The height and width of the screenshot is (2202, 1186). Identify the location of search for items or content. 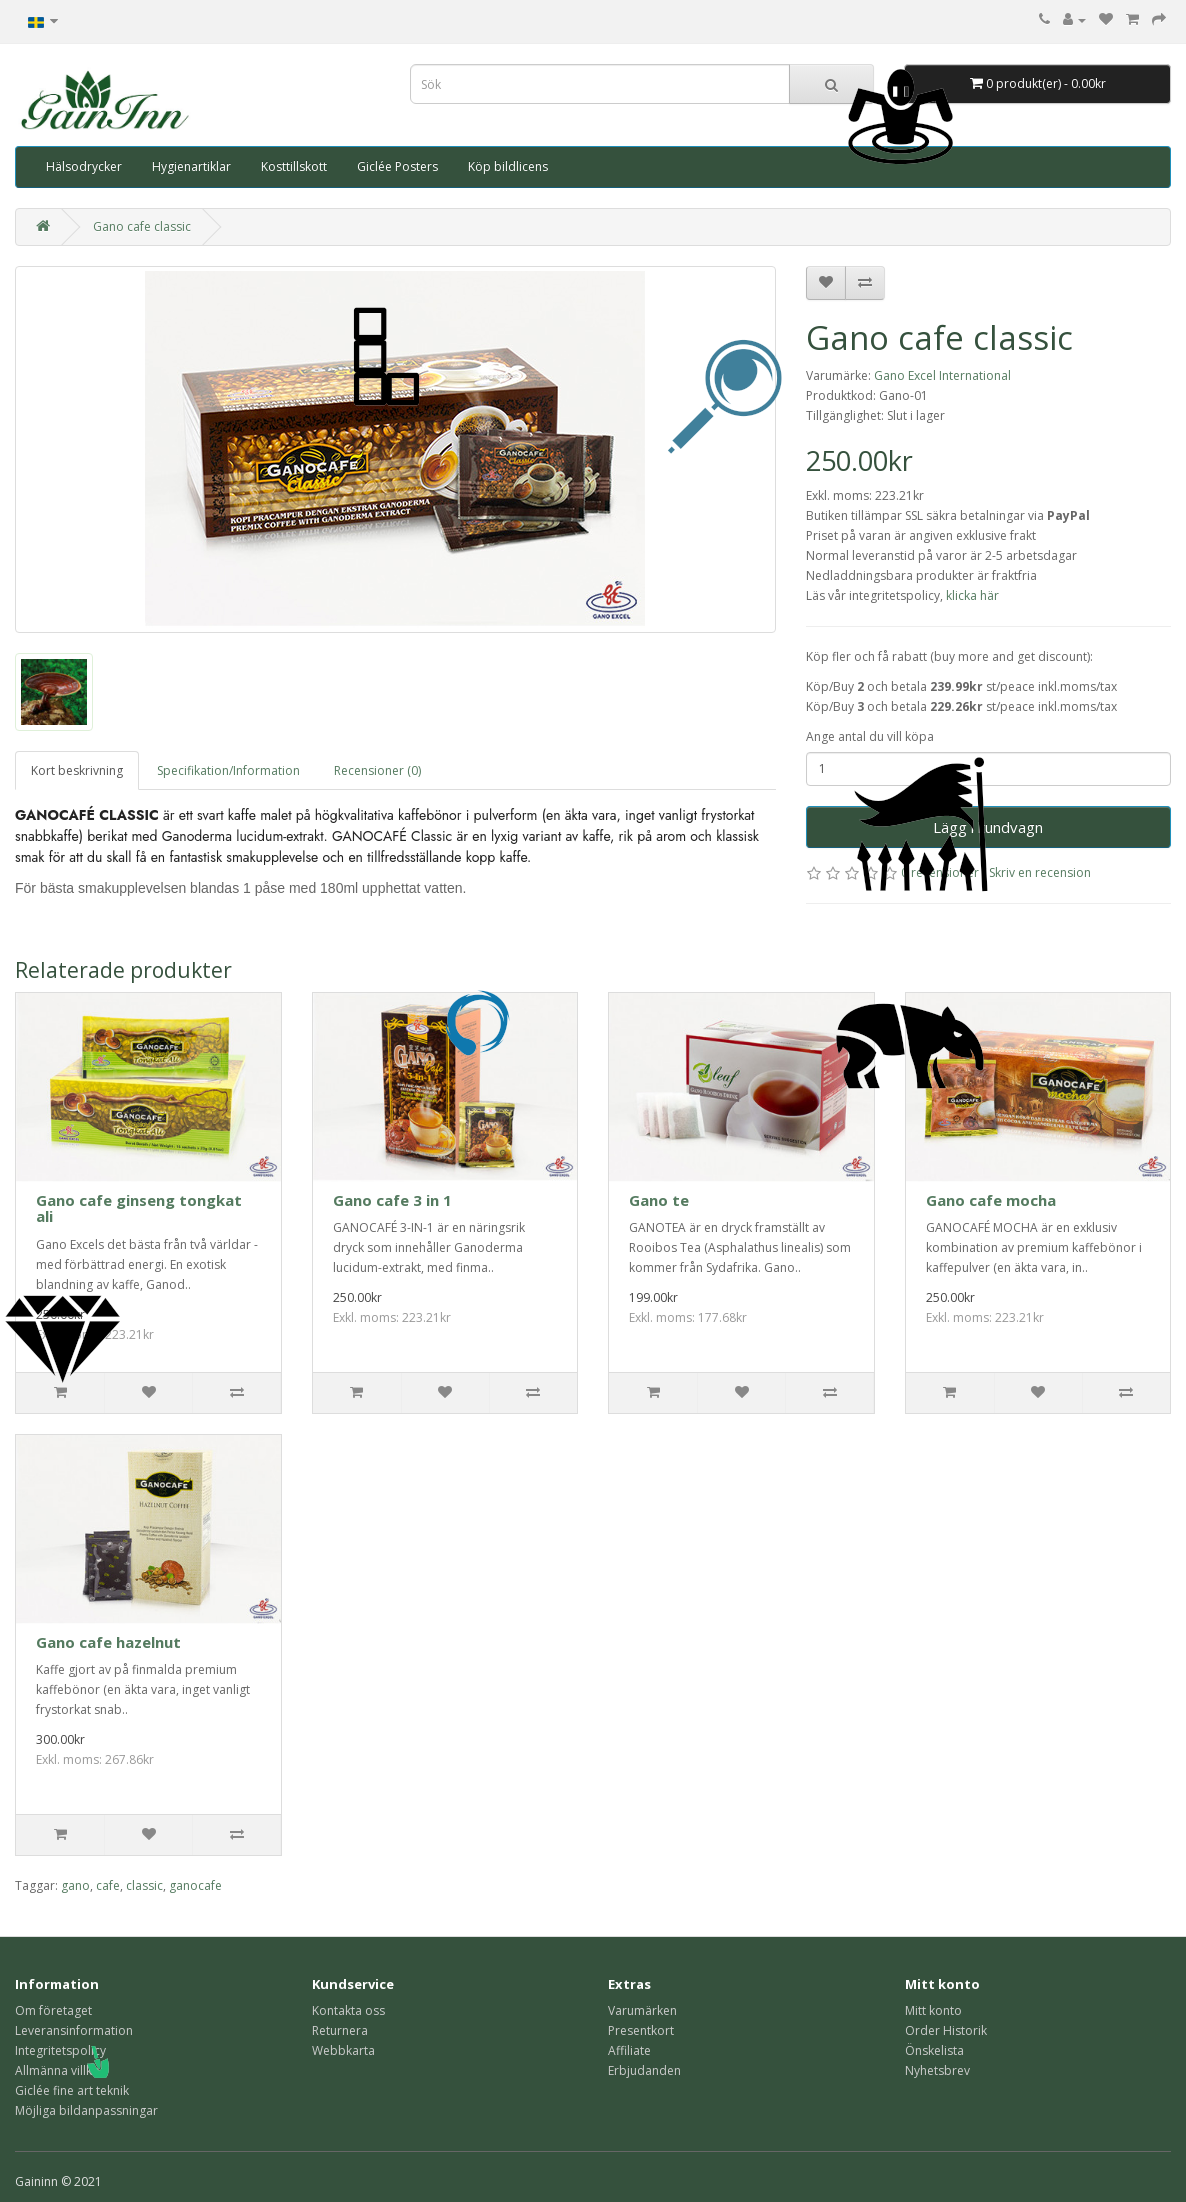
(724, 397).